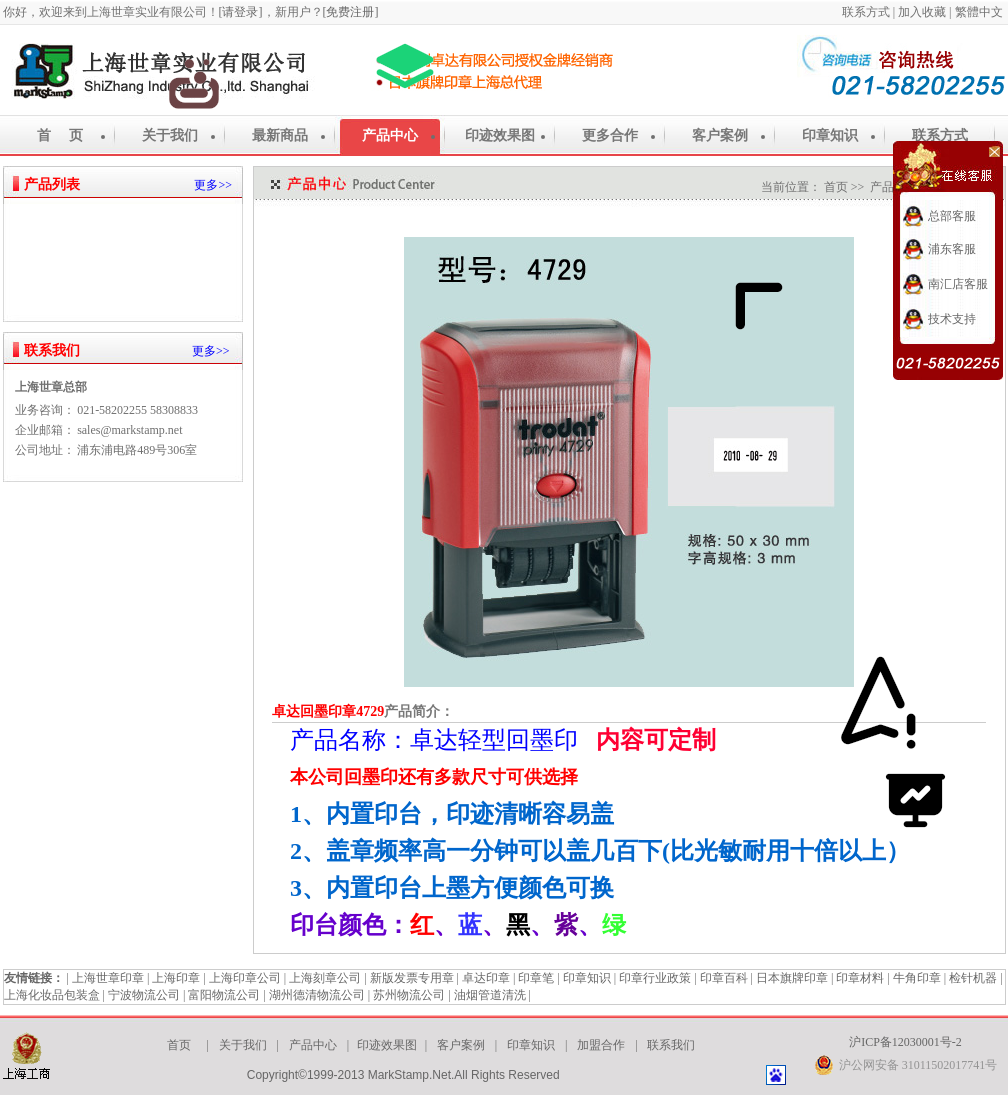  Describe the element at coordinates (880, 700) in the screenshot. I see `navigation error or route issue detected` at that location.